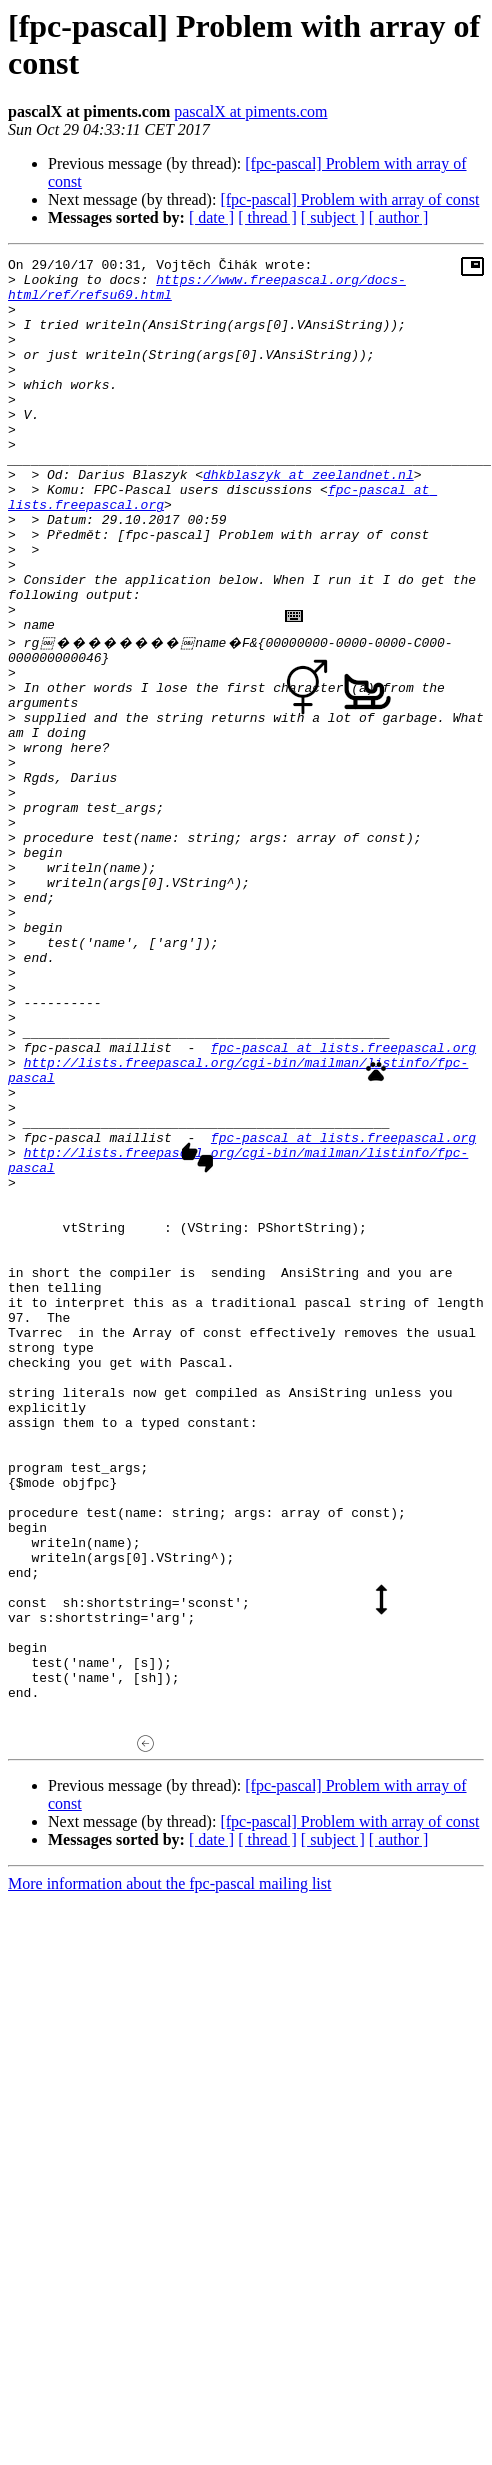 The height and width of the screenshot is (2465, 492). I want to click on indicates intersex gender identity option, so click(305, 686).